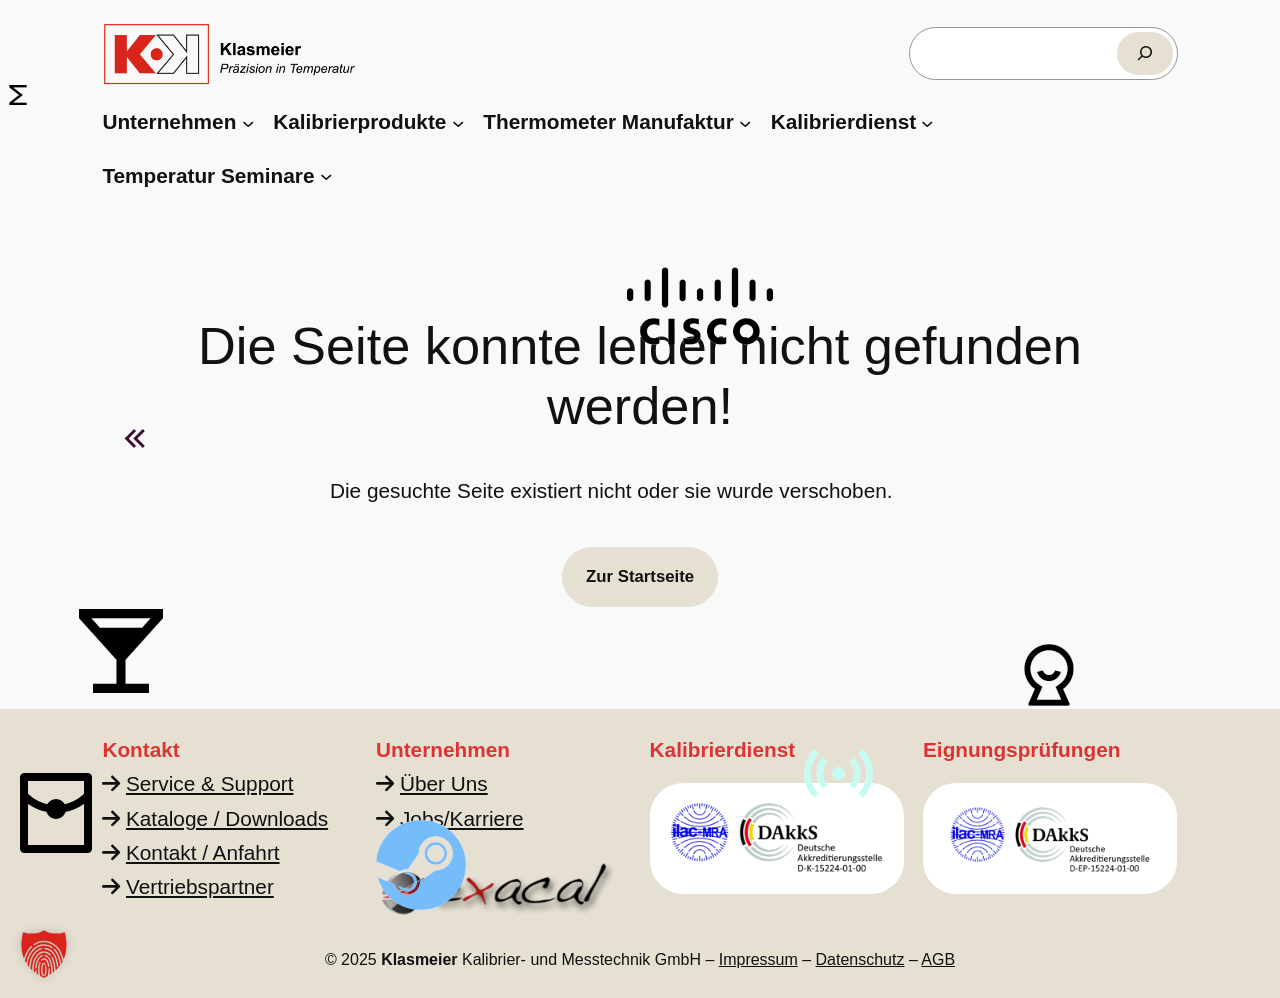 This screenshot has width=1280, height=998. Describe the element at coordinates (56, 813) in the screenshot. I see `send or receive a red packet (hongbao)` at that location.